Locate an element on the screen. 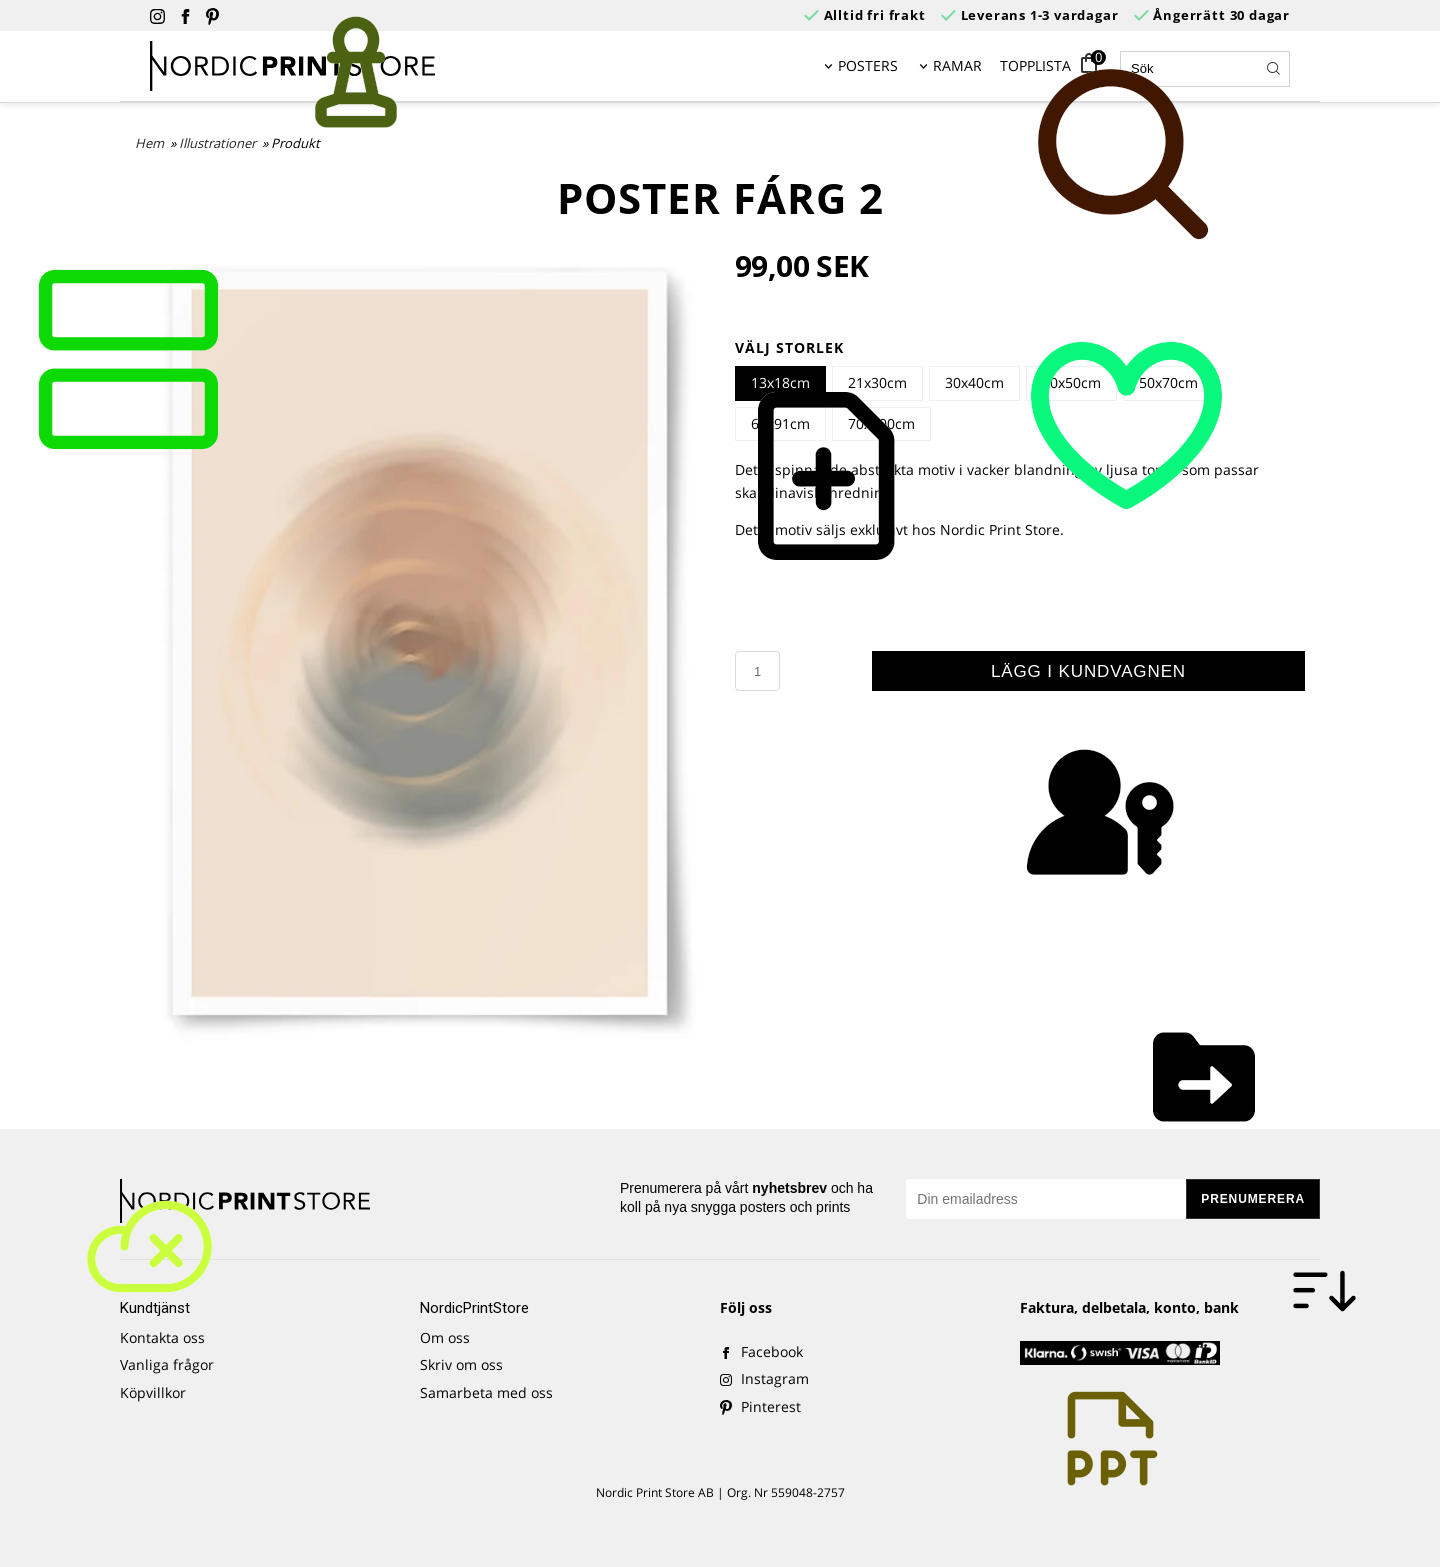 This screenshot has width=1440, height=1567. sort items in descending order is located at coordinates (1324, 1289).